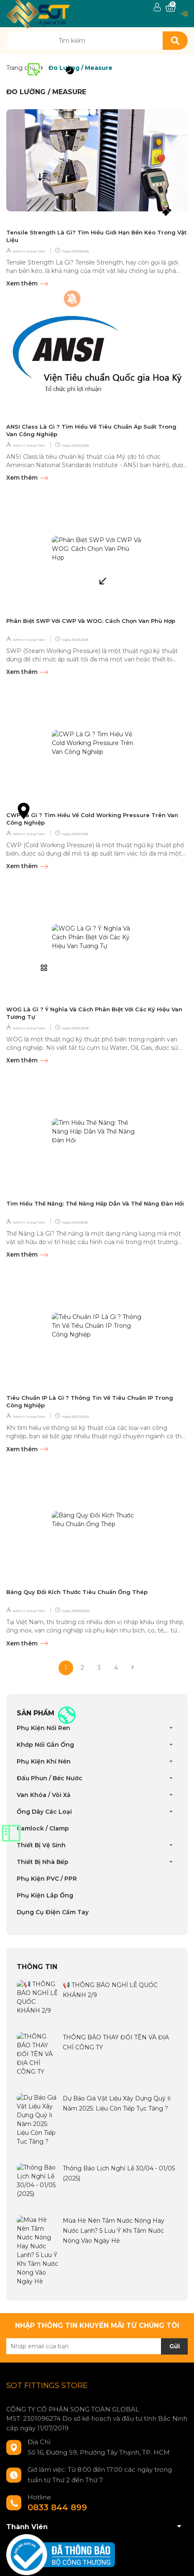  I want to click on select or interact with an element, so click(33, 69).